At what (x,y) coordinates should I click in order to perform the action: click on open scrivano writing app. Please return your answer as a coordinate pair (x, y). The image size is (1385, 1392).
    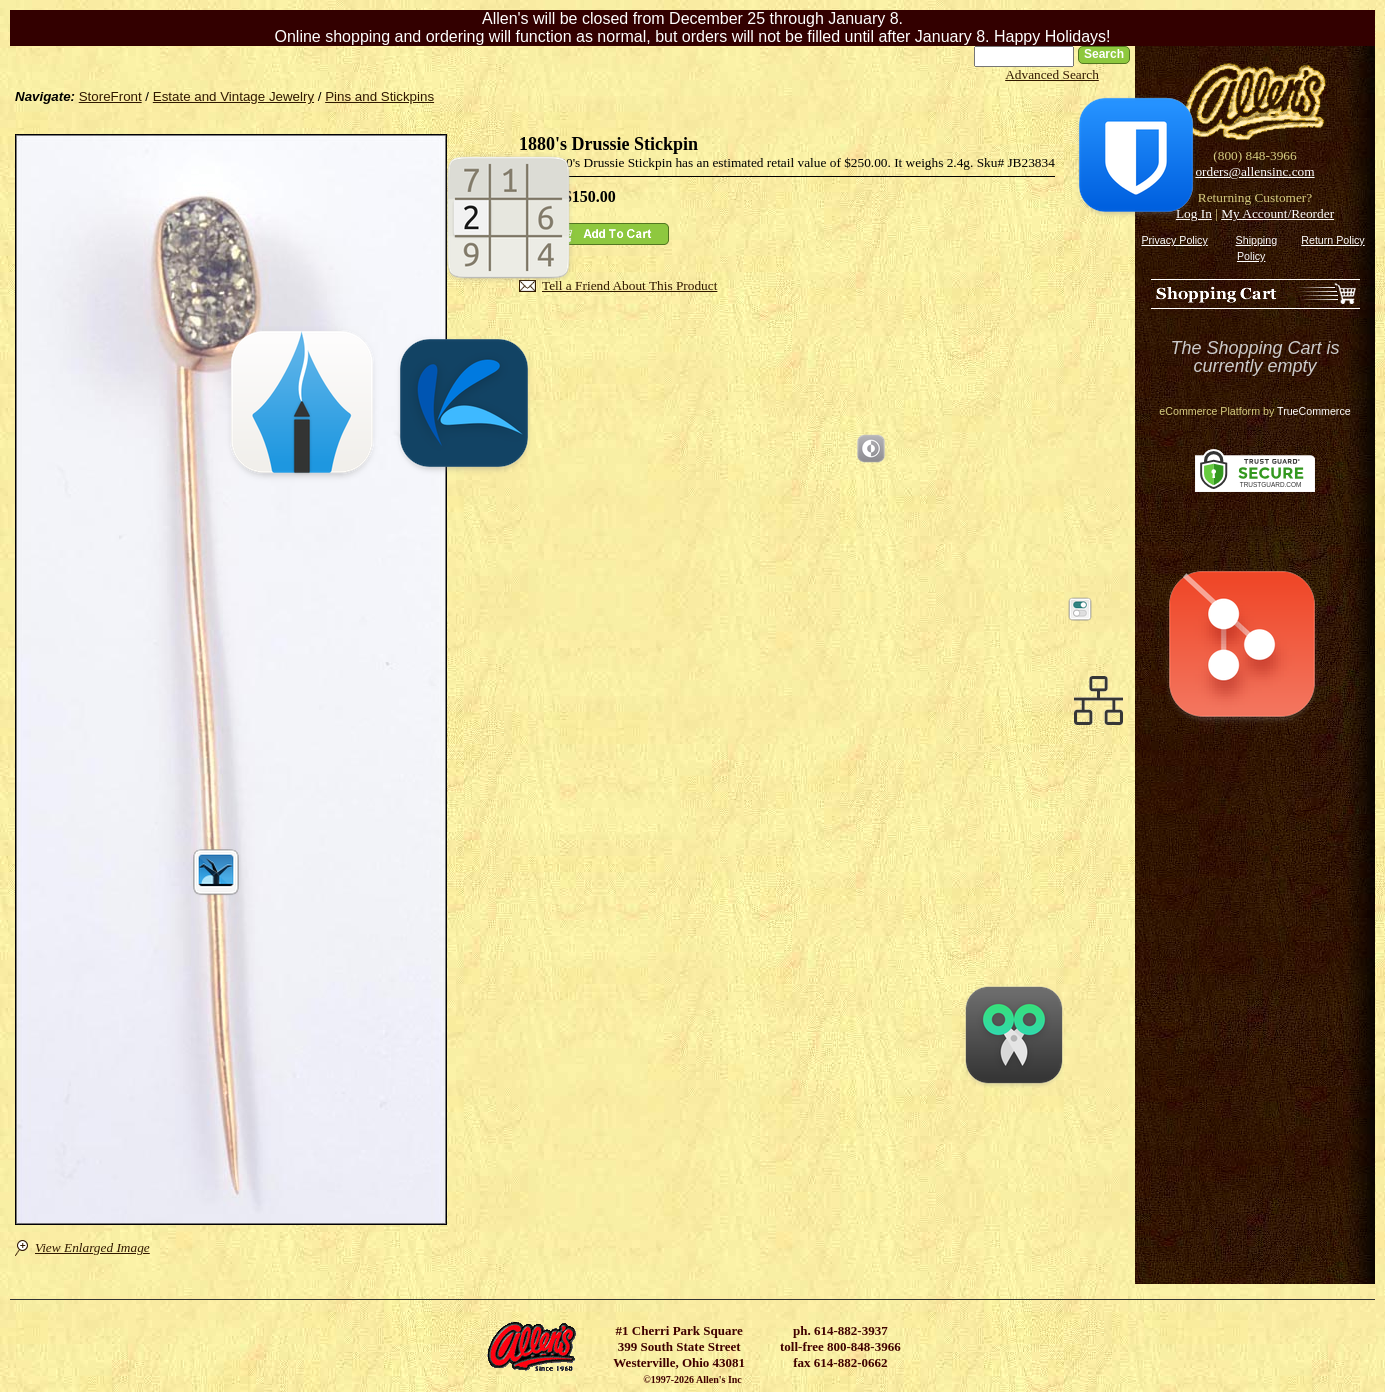
    Looking at the image, I should click on (302, 402).